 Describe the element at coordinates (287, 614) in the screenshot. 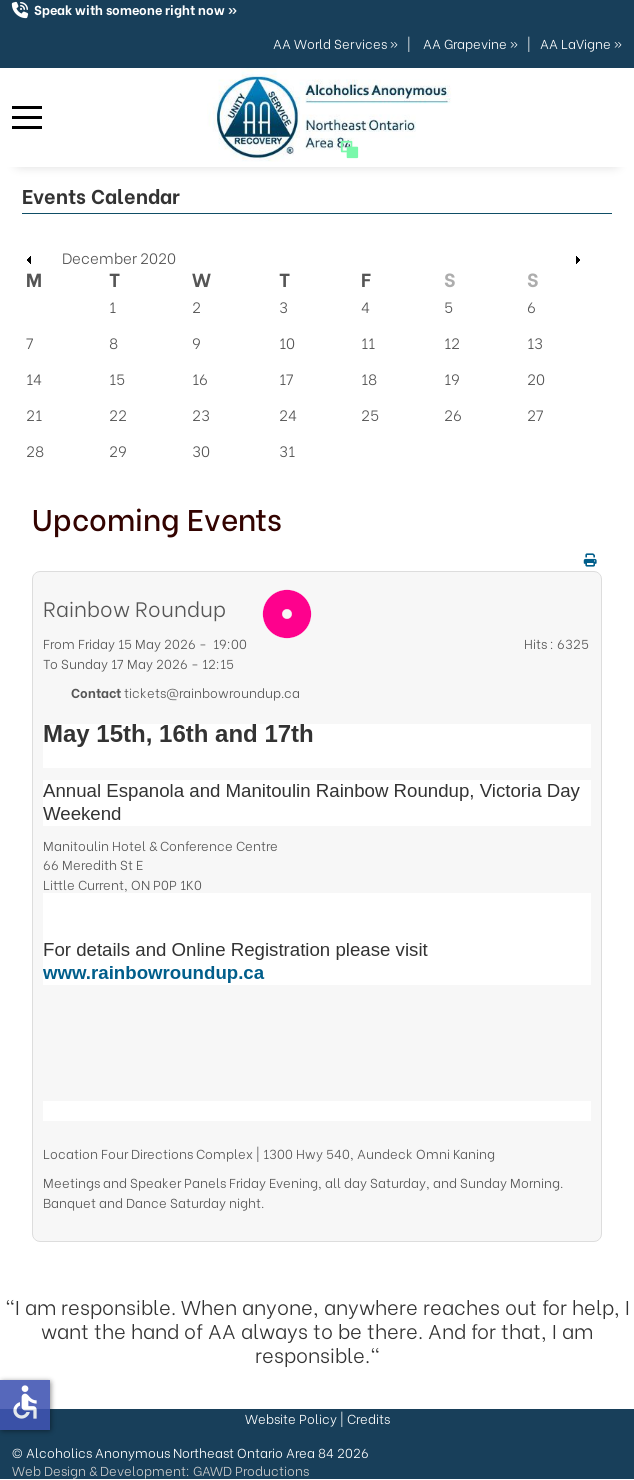

I see `focus on a selected element or area` at that location.